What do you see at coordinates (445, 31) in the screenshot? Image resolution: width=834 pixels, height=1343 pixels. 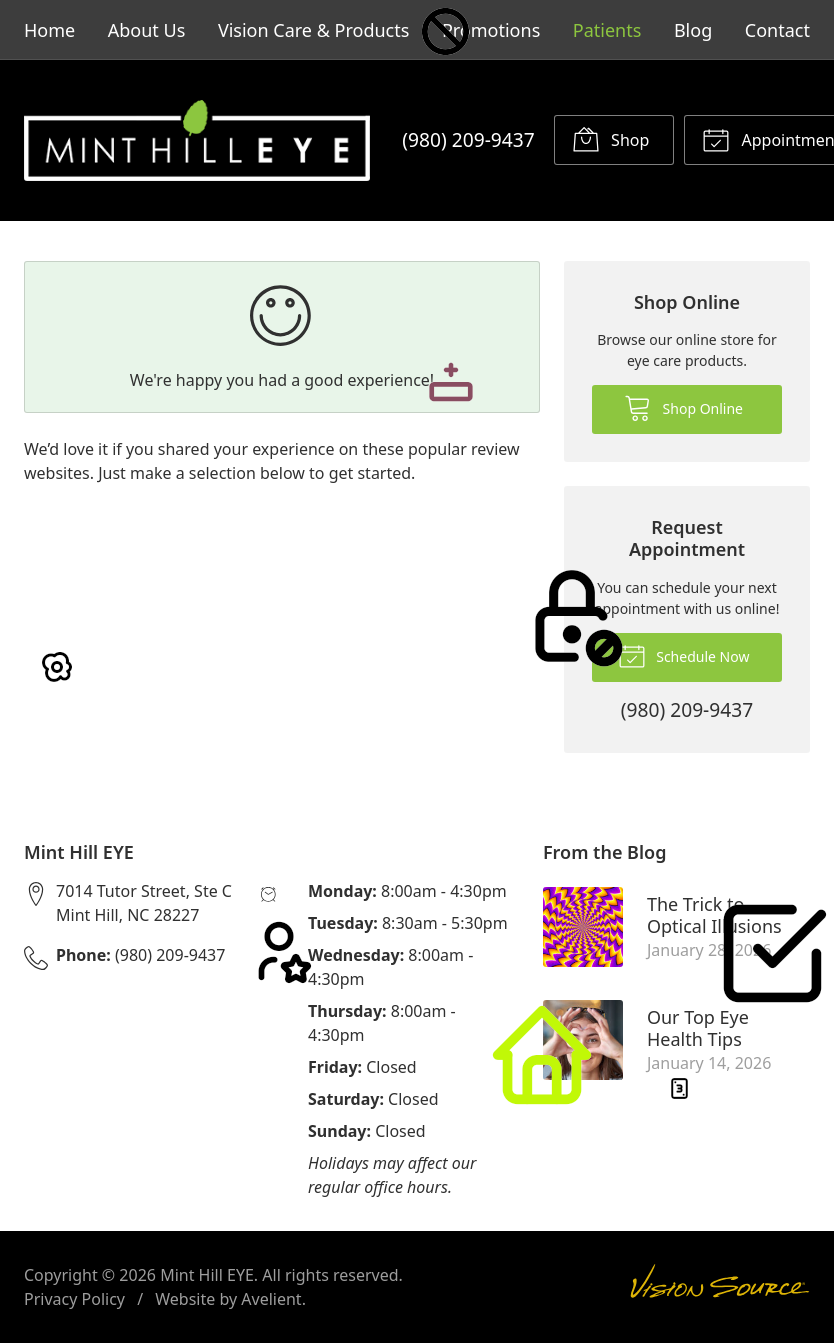 I see `cancel or abort current action` at bounding box center [445, 31].